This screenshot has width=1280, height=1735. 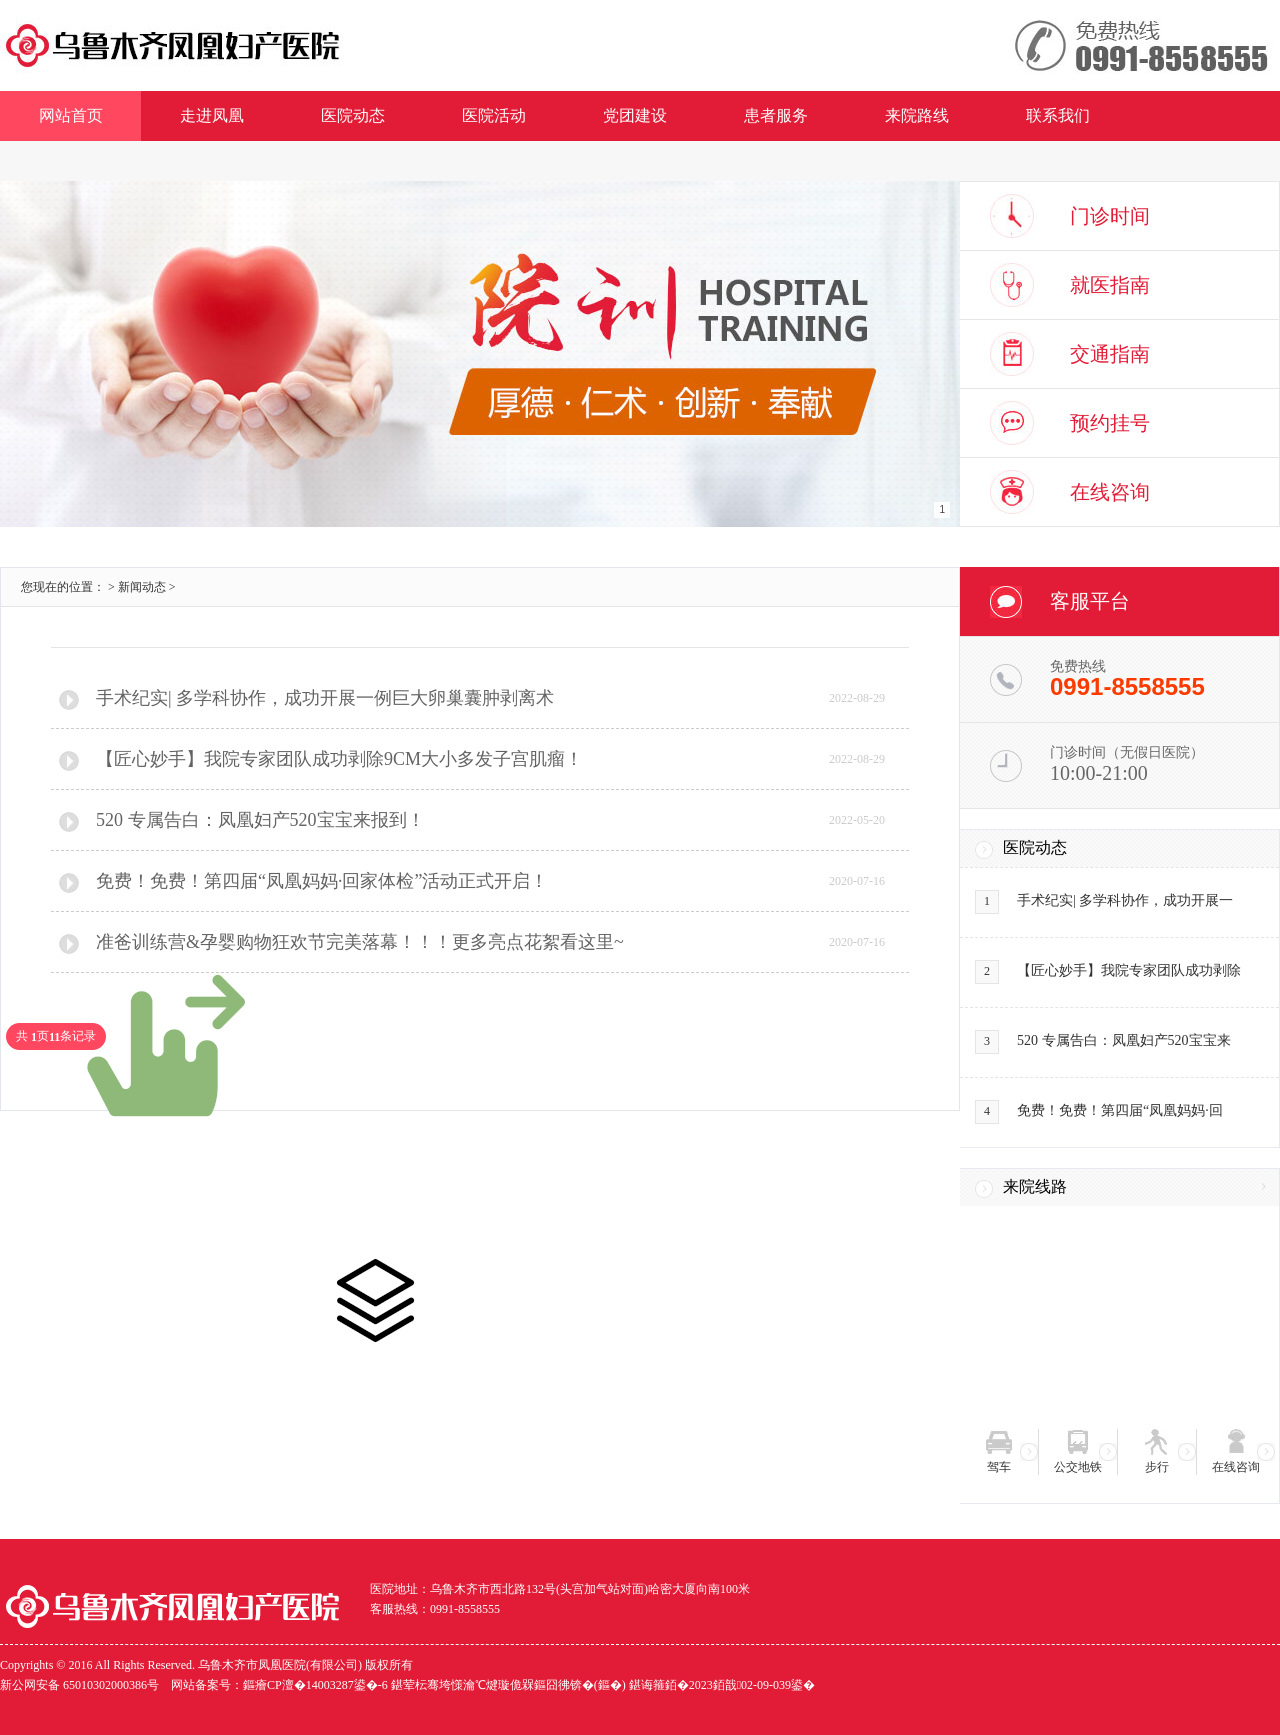 I want to click on swipe right to continue or proceed, so click(x=158, y=1051).